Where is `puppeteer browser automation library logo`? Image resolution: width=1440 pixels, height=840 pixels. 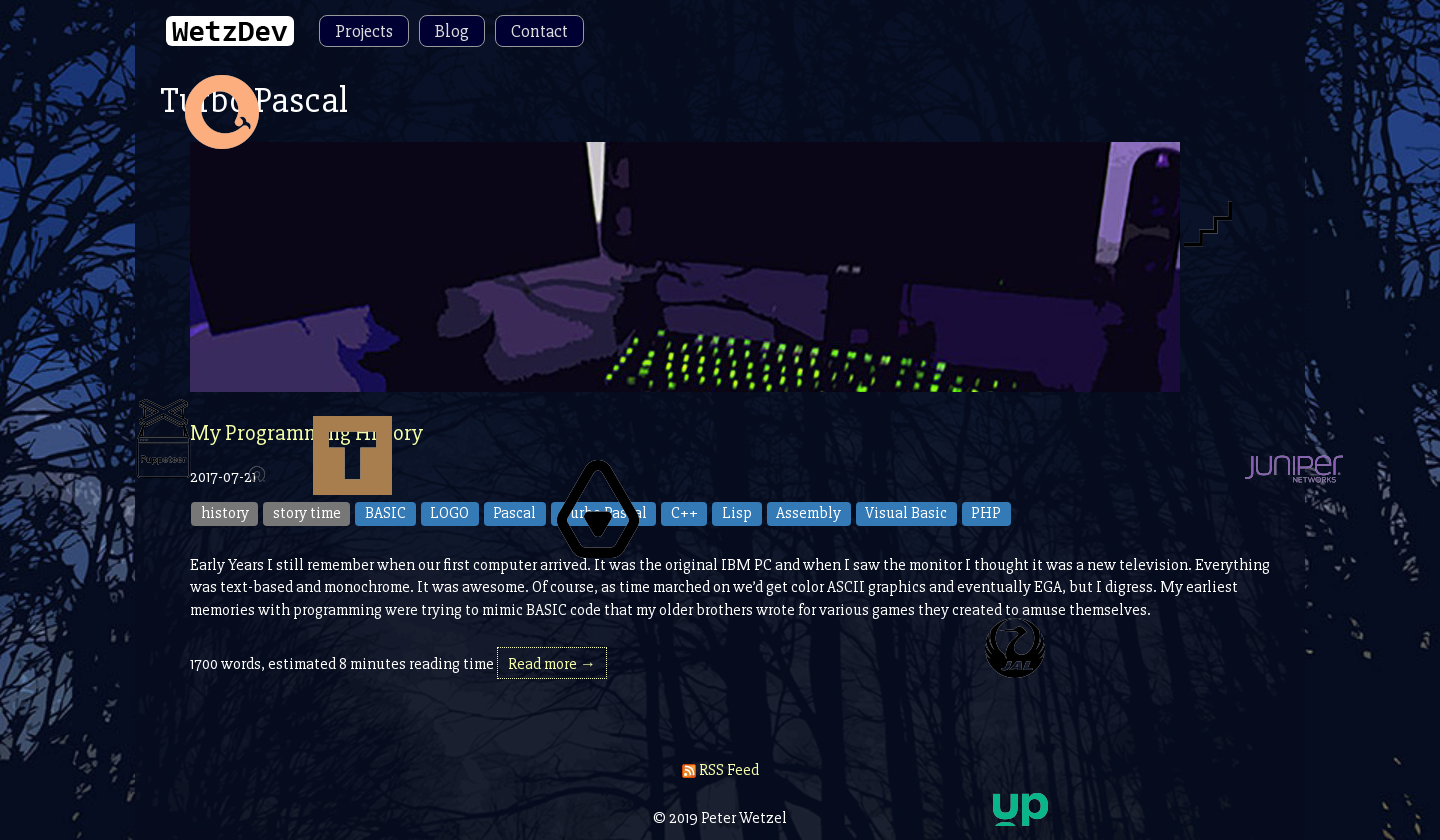
puppeteer browser automation library logo is located at coordinates (163, 438).